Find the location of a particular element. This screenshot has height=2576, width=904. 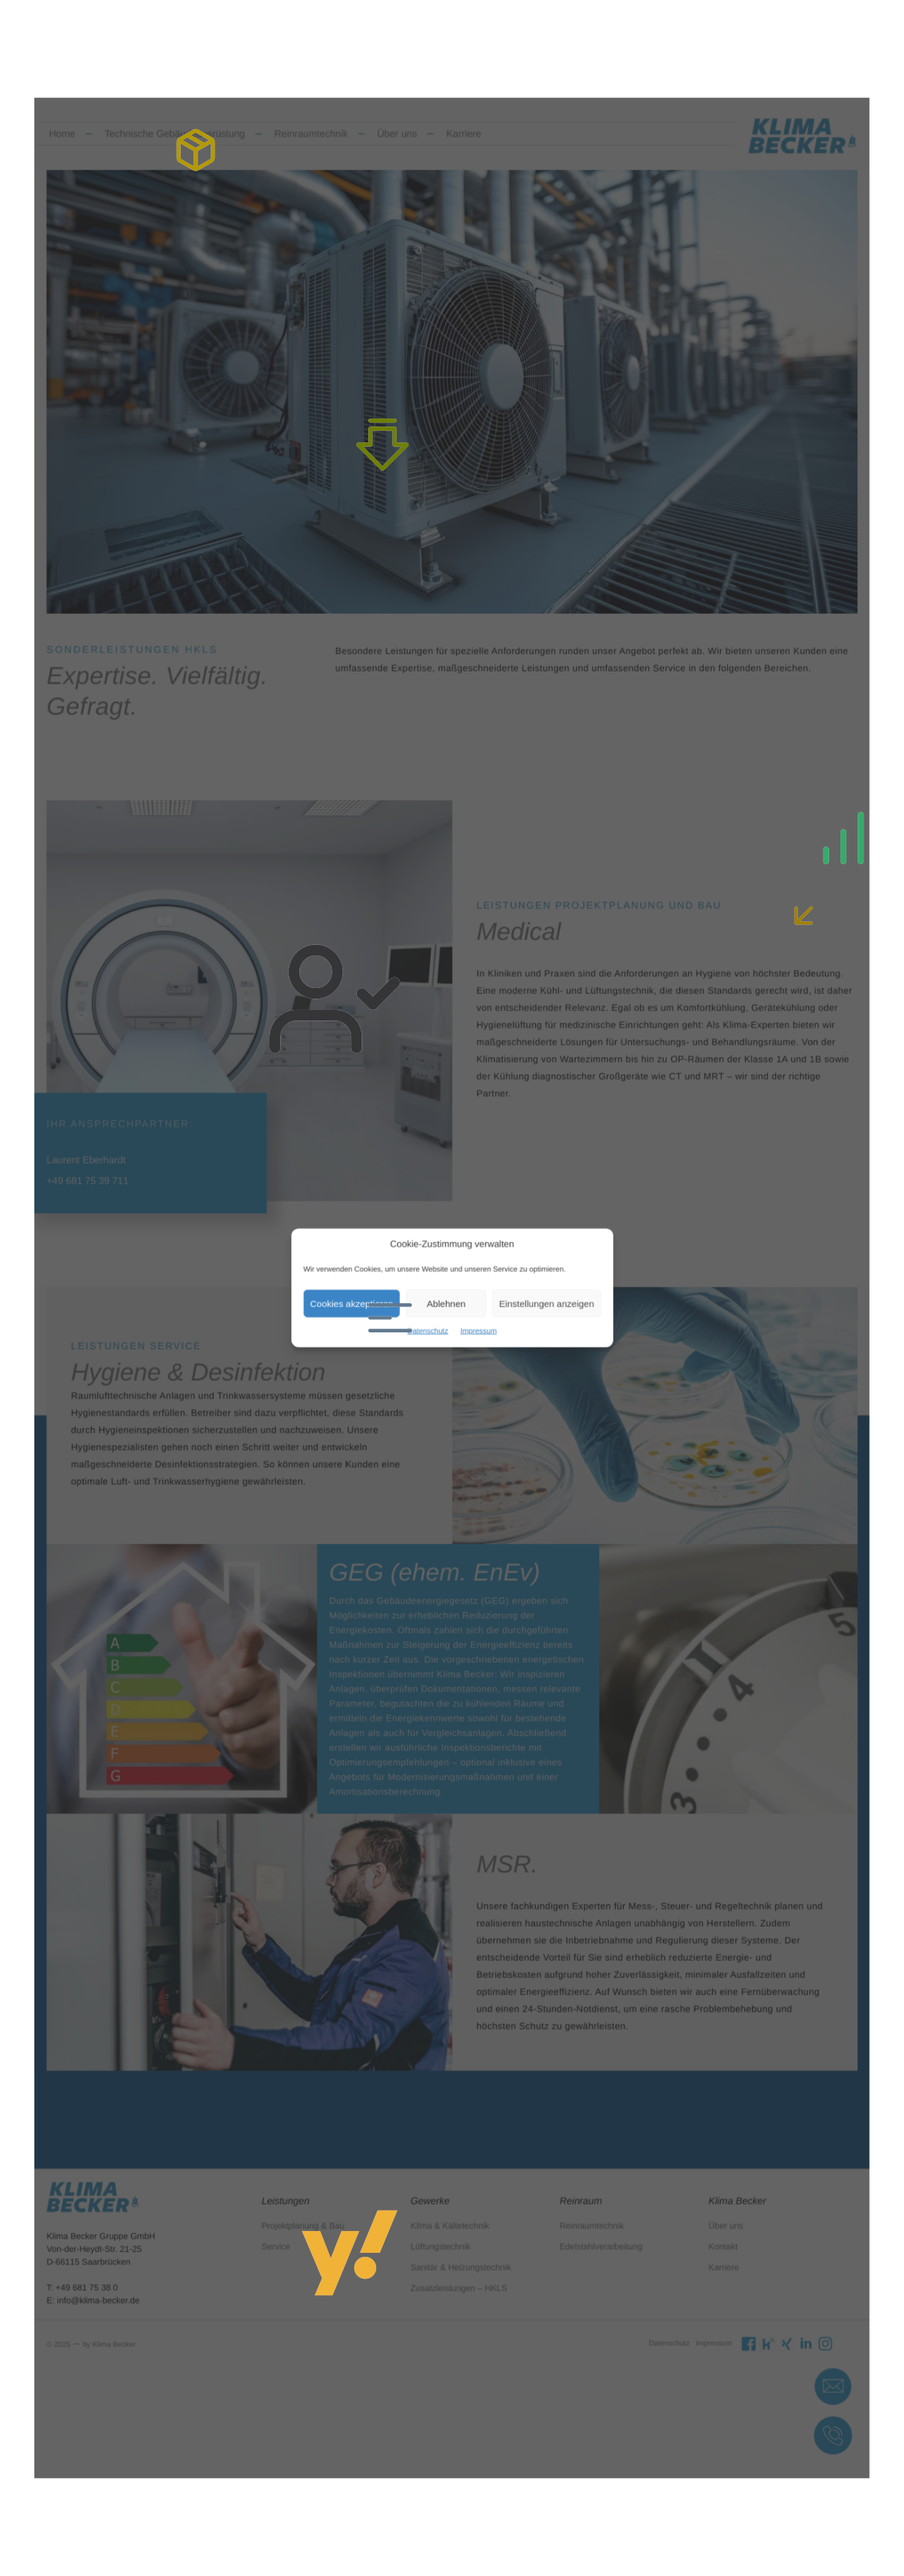

view analytics or statistics is located at coordinates (843, 838).